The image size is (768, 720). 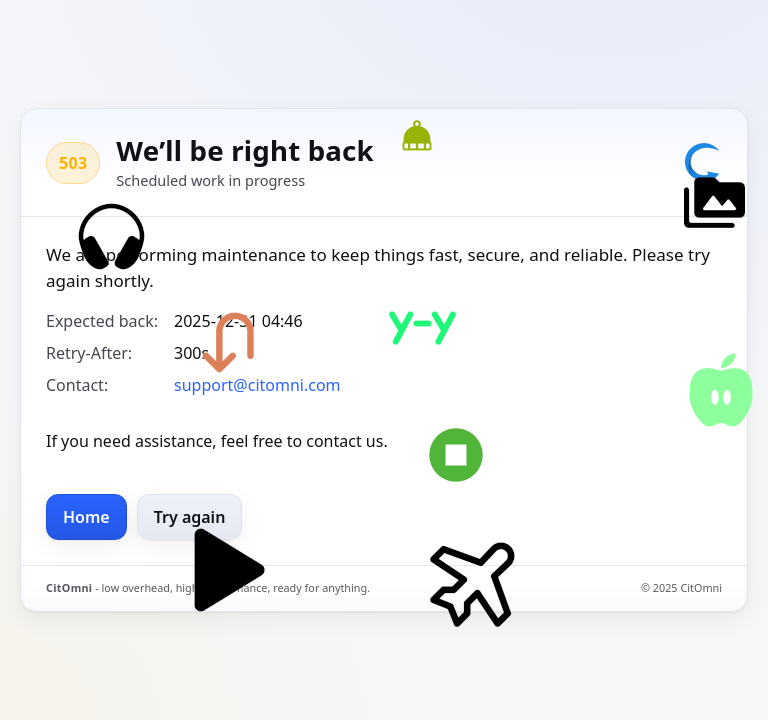 What do you see at coordinates (220, 570) in the screenshot?
I see `start or resume media playback` at bounding box center [220, 570].